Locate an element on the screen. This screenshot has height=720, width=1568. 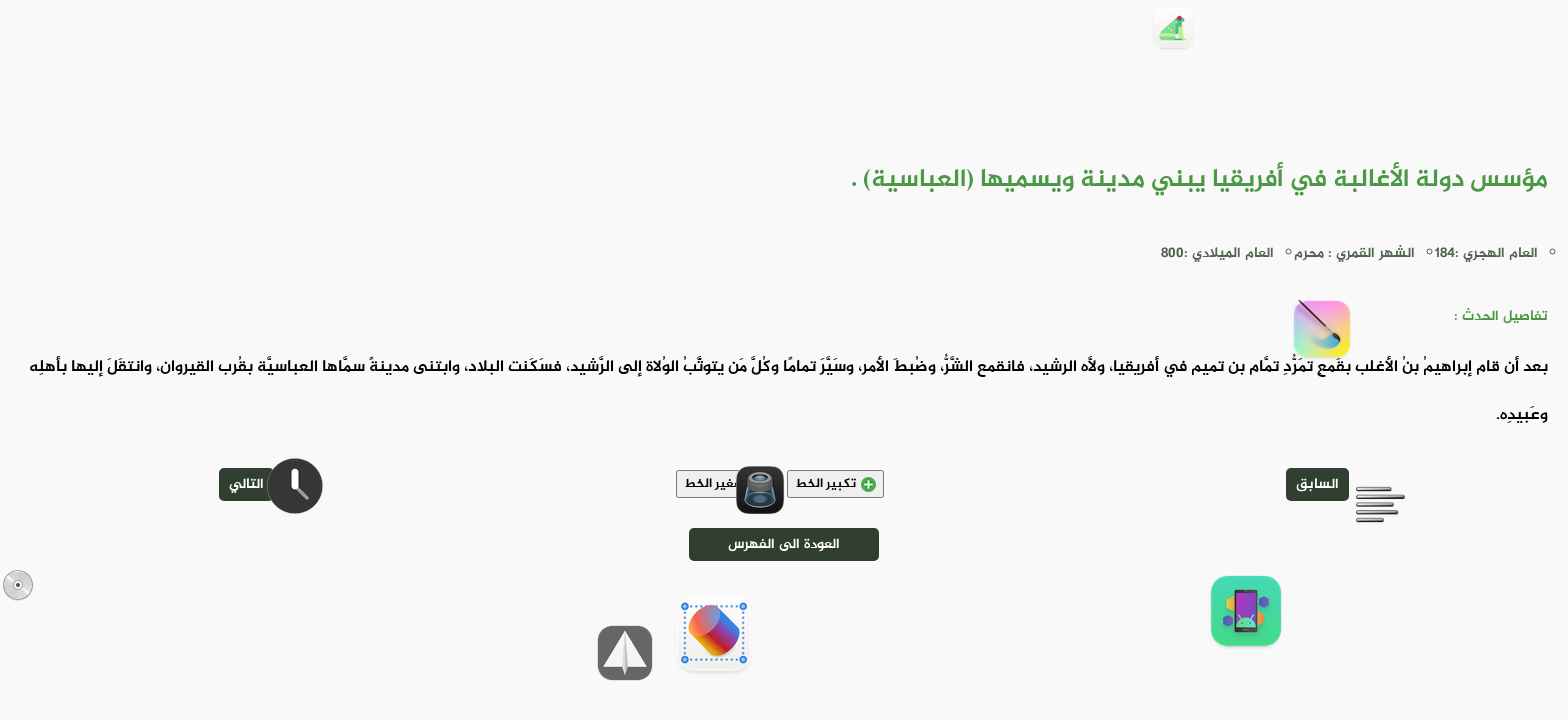
align text to the left margin is located at coordinates (1380, 504).